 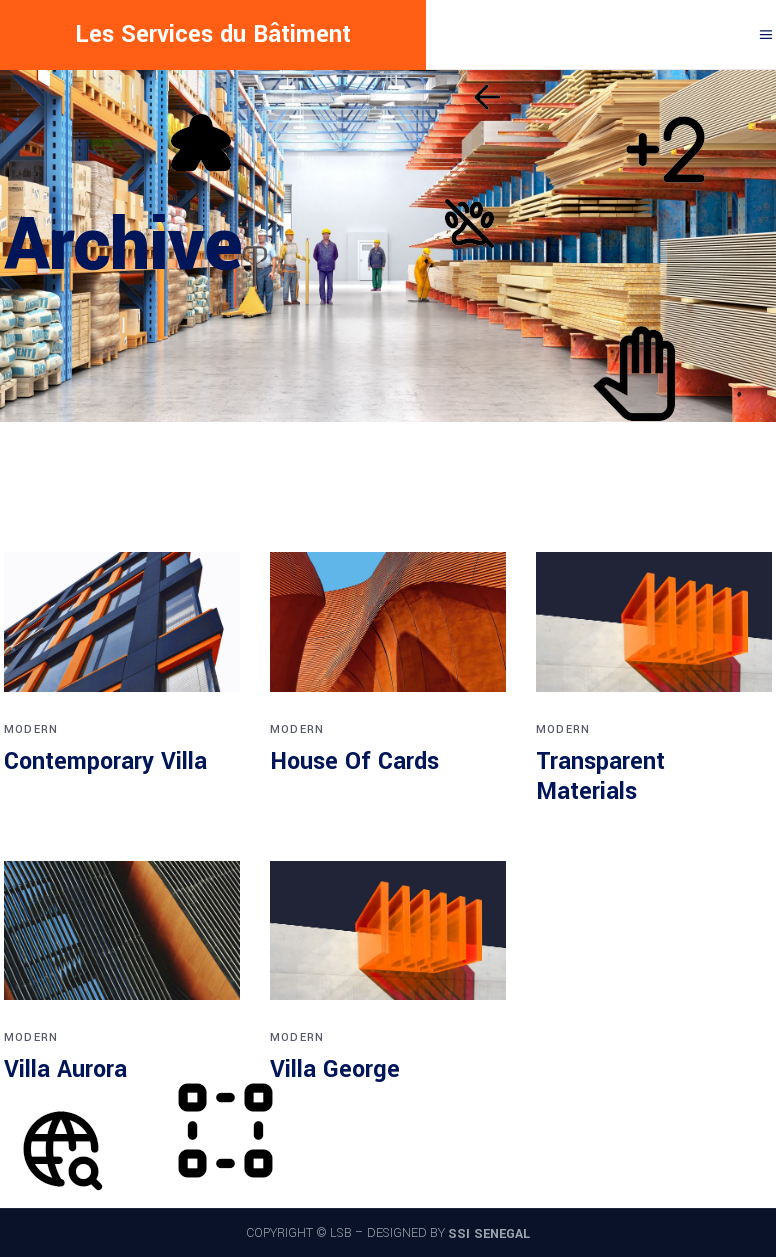 I want to click on search the web or browse the internet, so click(x=61, y=1149).